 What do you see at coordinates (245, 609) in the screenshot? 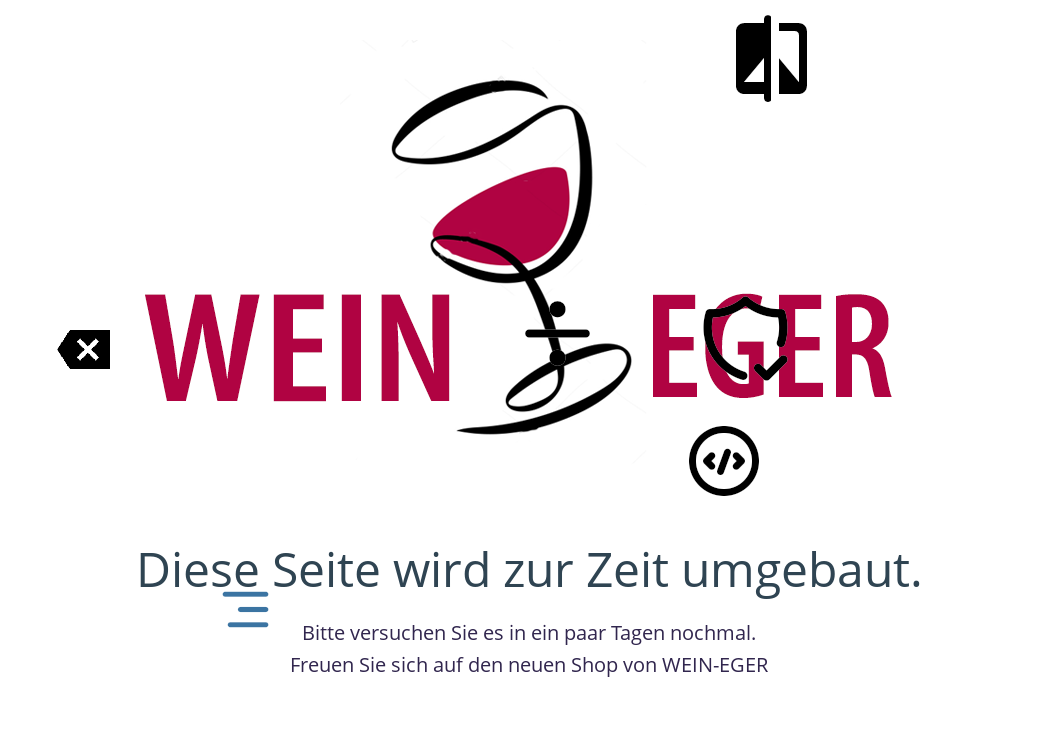
I see `align text to the right` at bounding box center [245, 609].